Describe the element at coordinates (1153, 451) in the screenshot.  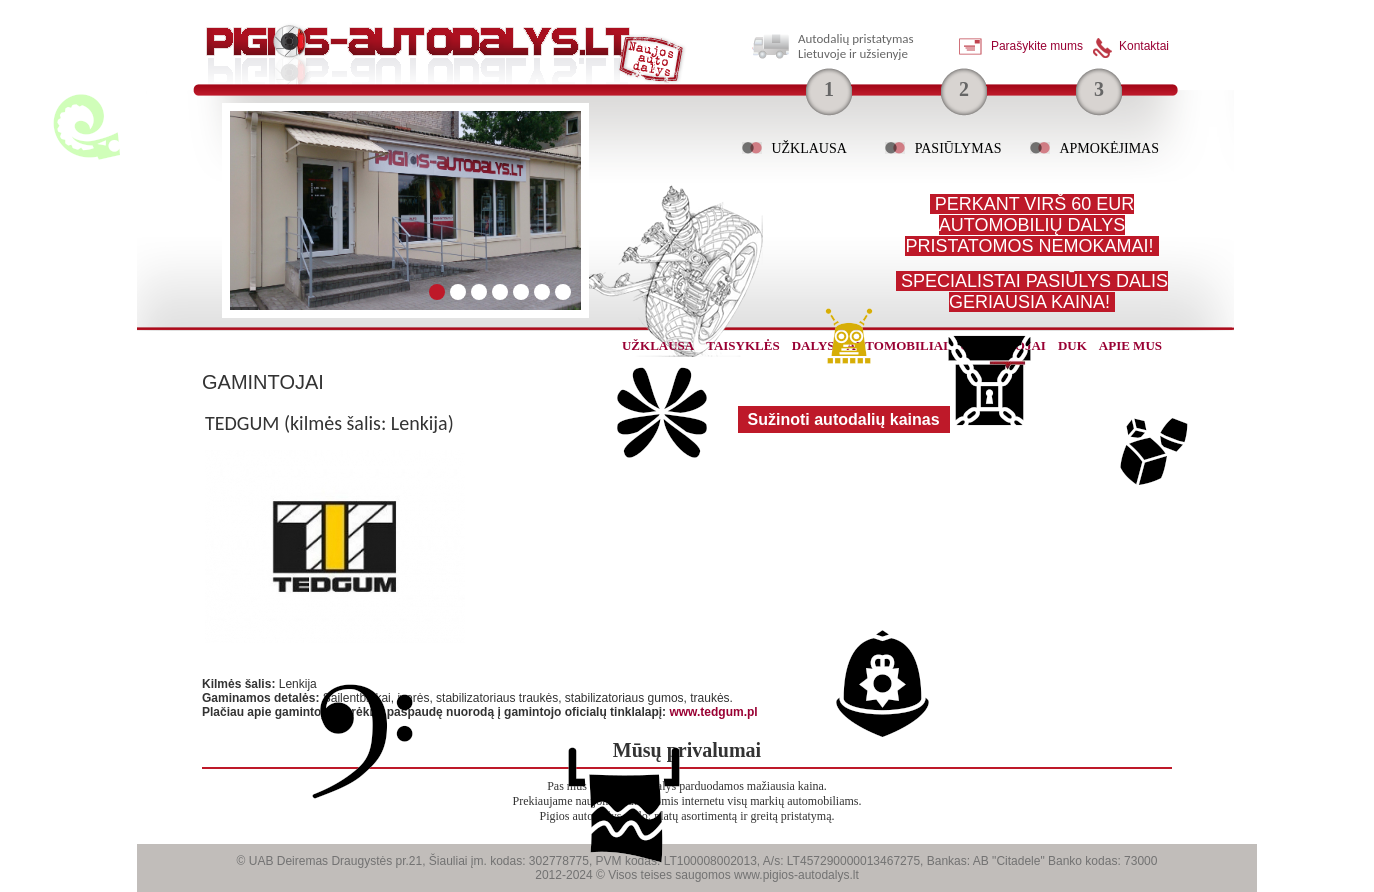
I see `roll dice or randomize outcome` at that location.